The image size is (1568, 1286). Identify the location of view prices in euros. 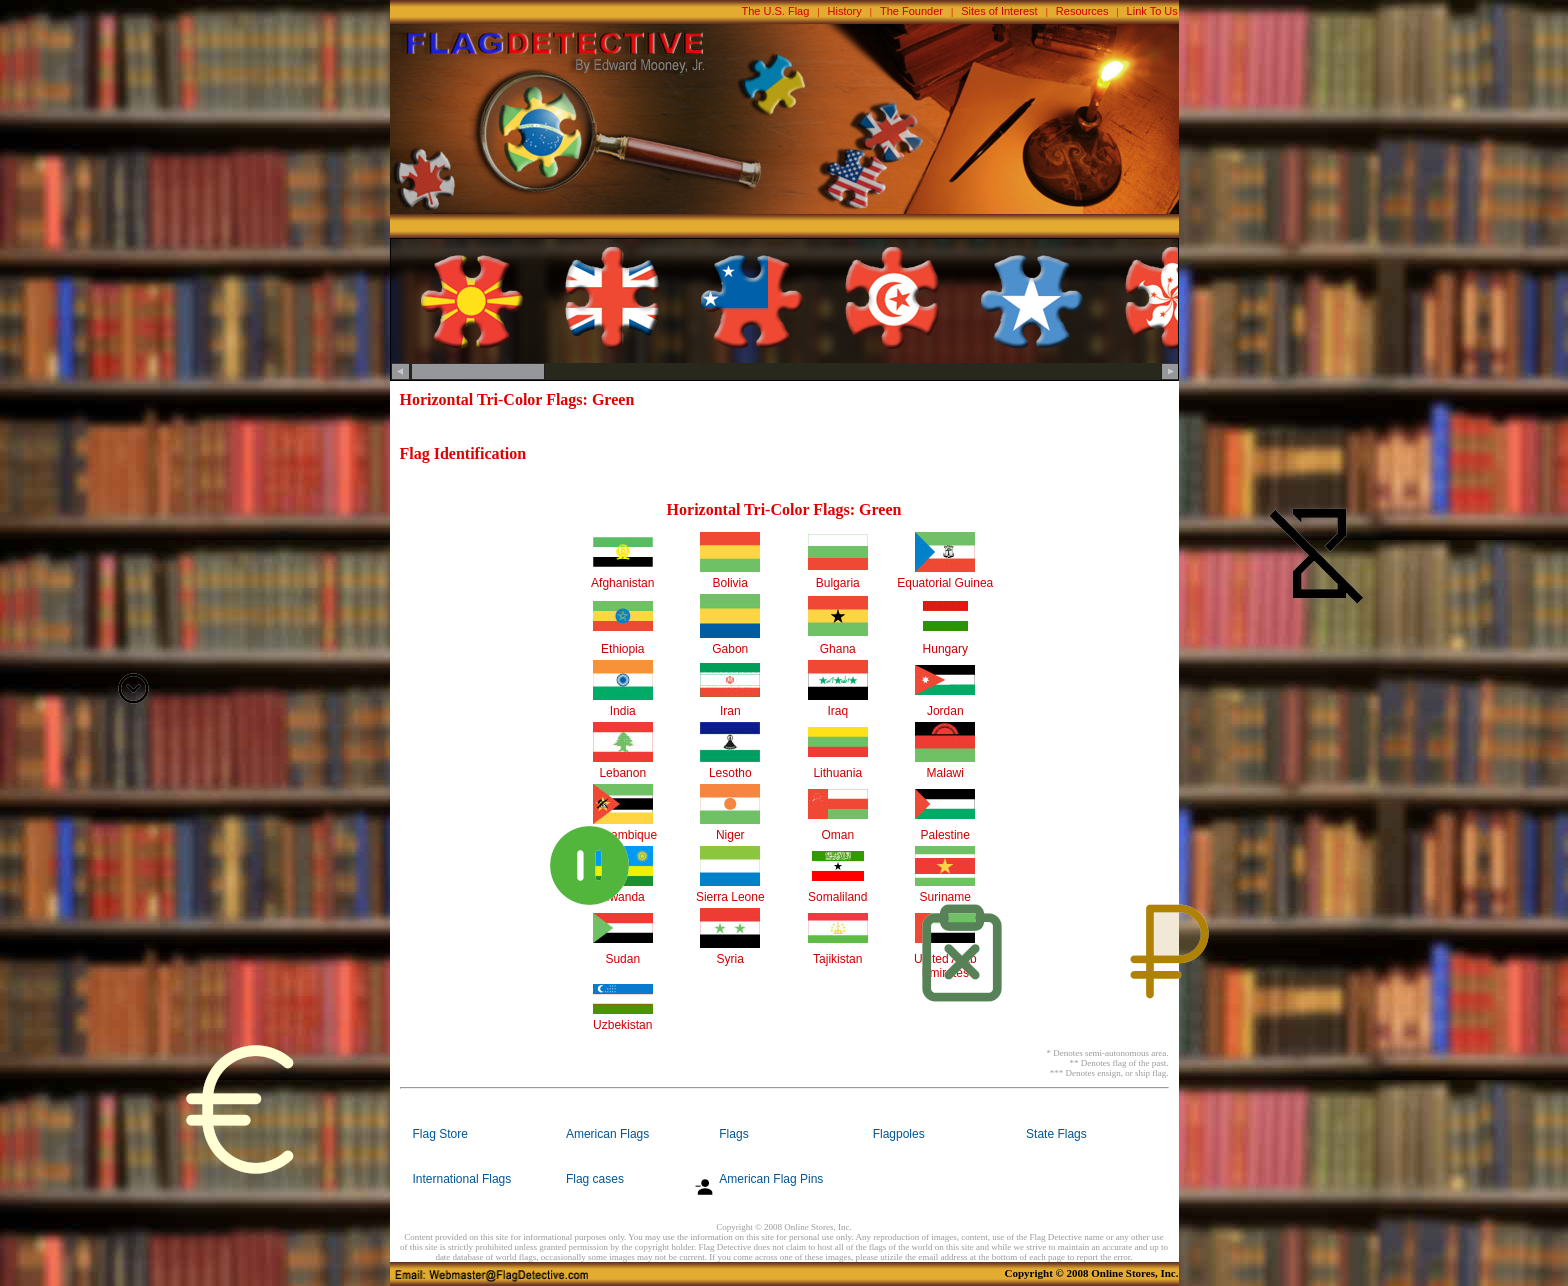
(250, 1109).